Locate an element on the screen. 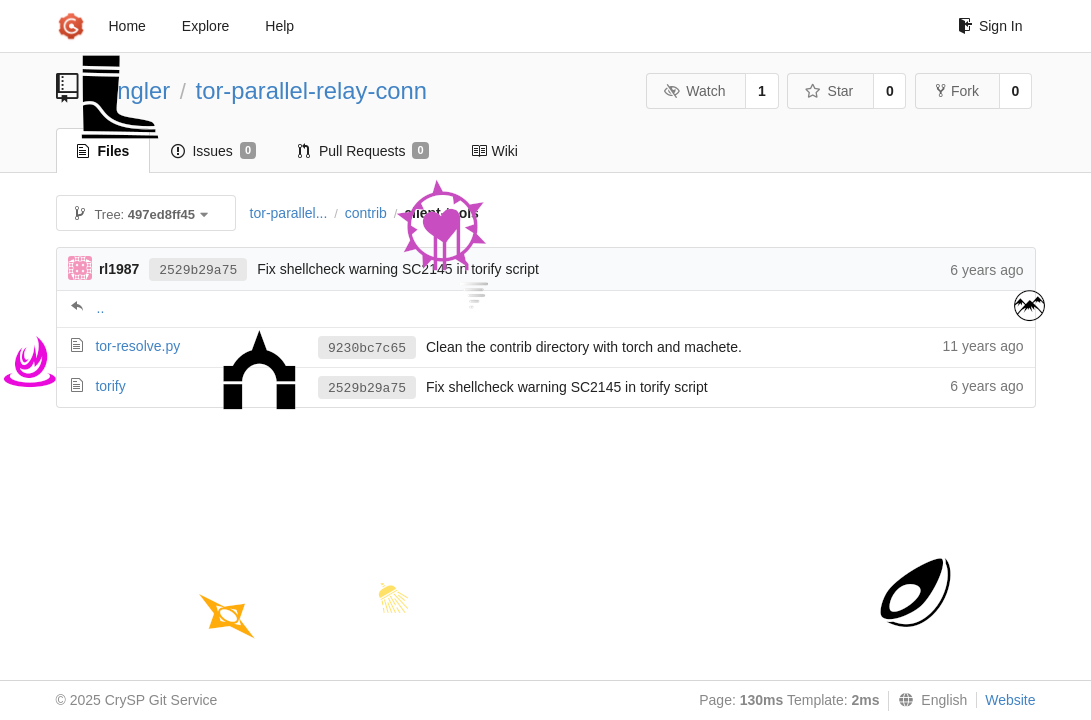 The width and height of the screenshot is (1091, 720). indicates tornado or severe storm warning is located at coordinates (473, 295).